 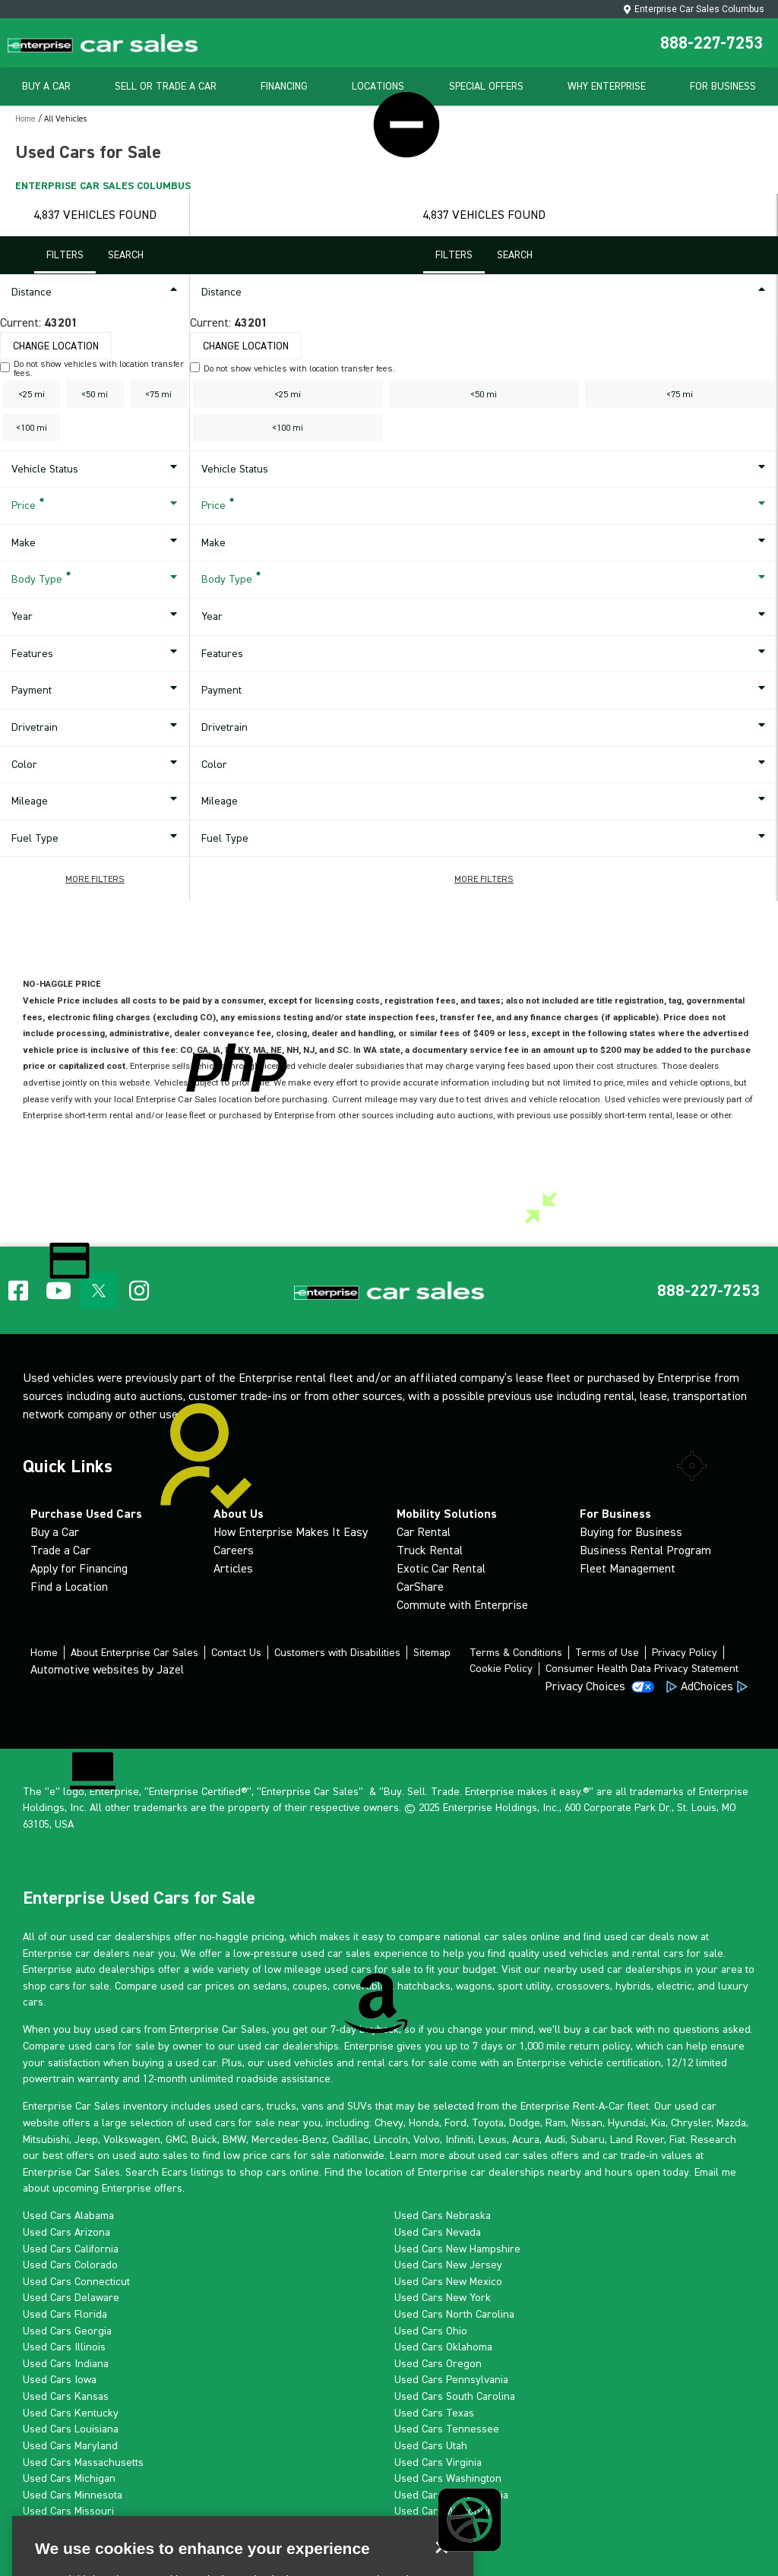 I want to click on indicates PHP programming language or technology, so click(x=236, y=1070).